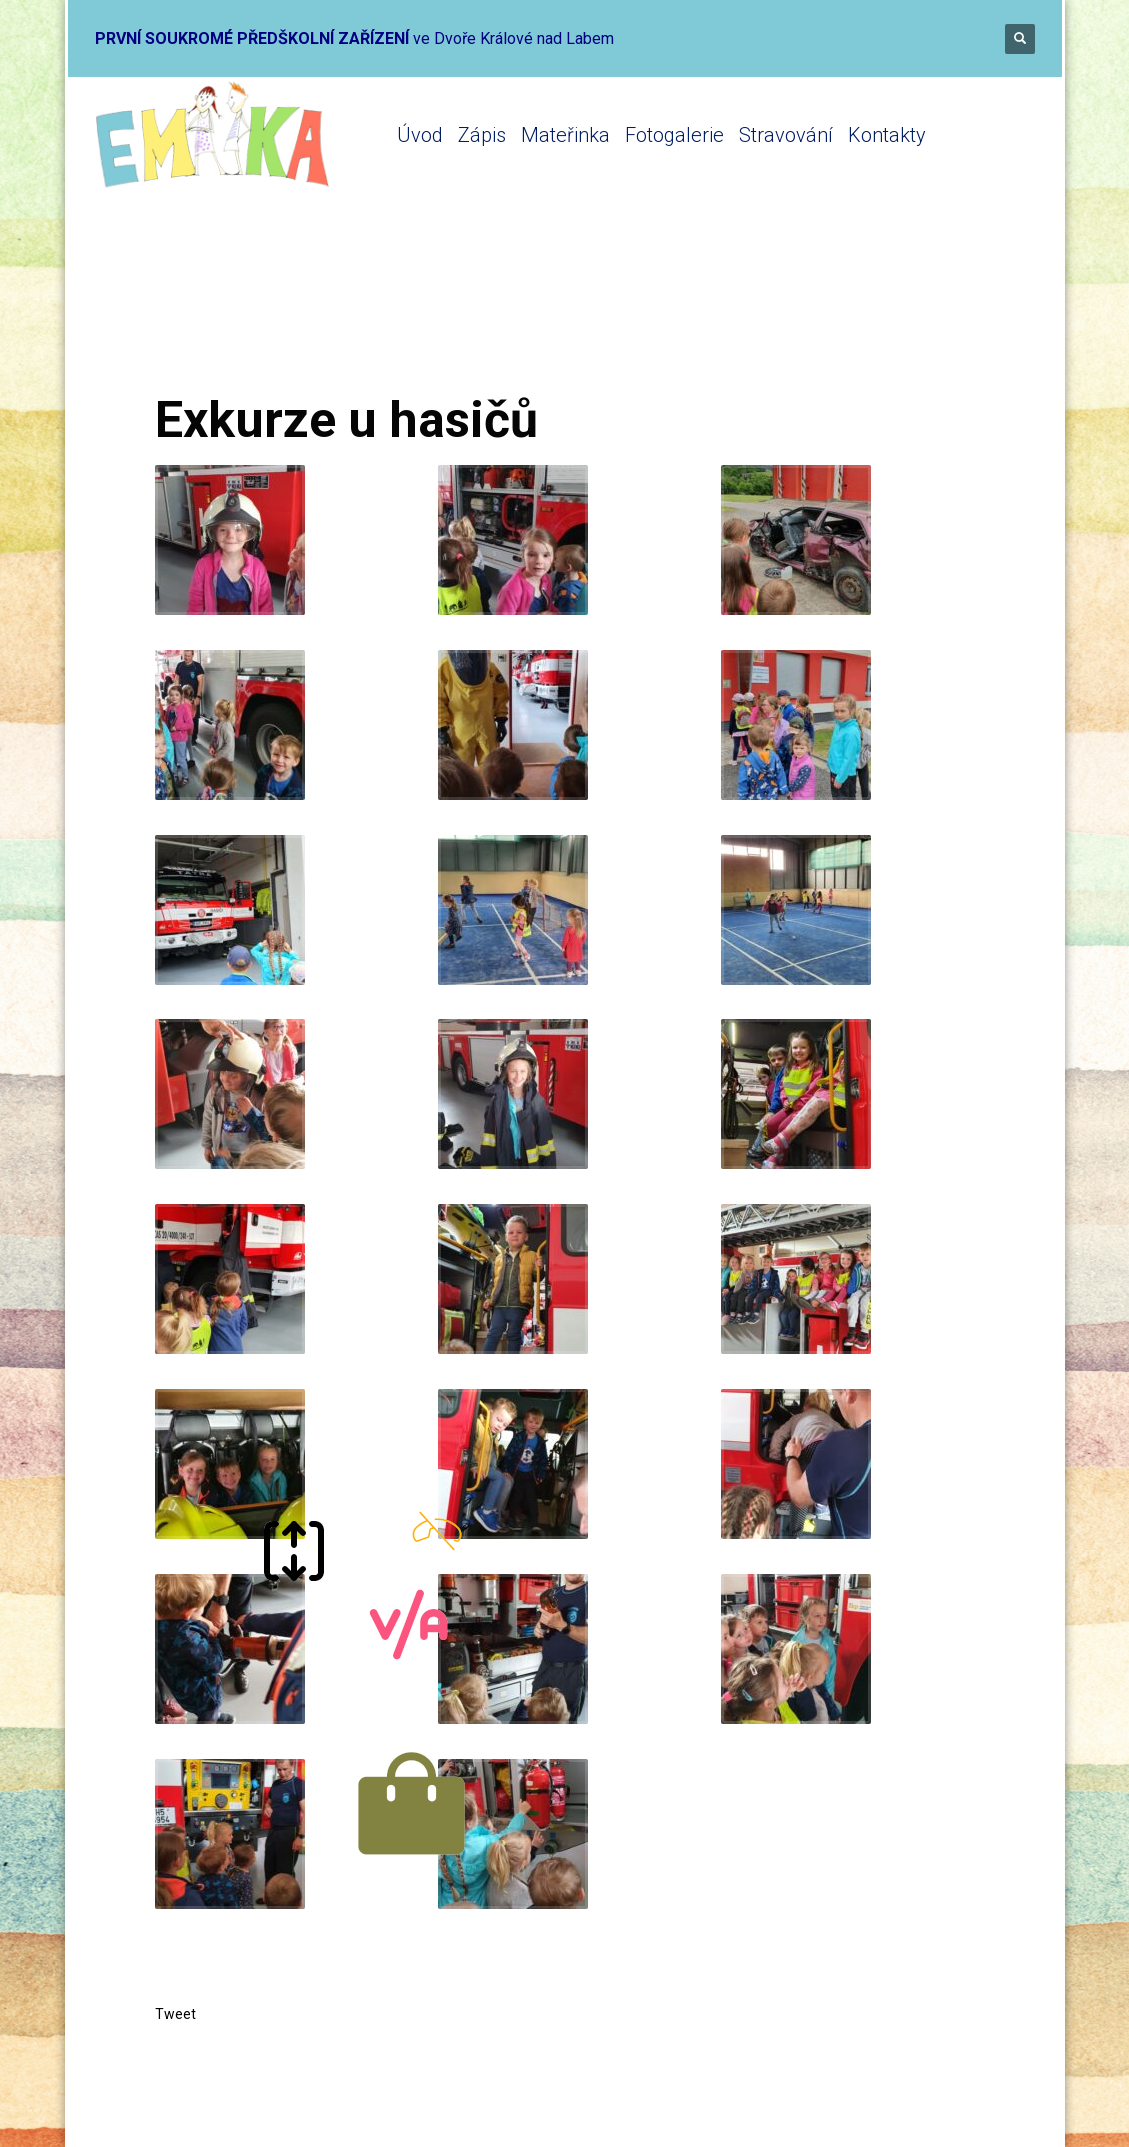 This screenshot has width=1129, height=2147. I want to click on end or decline a phone call, so click(437, 1531).